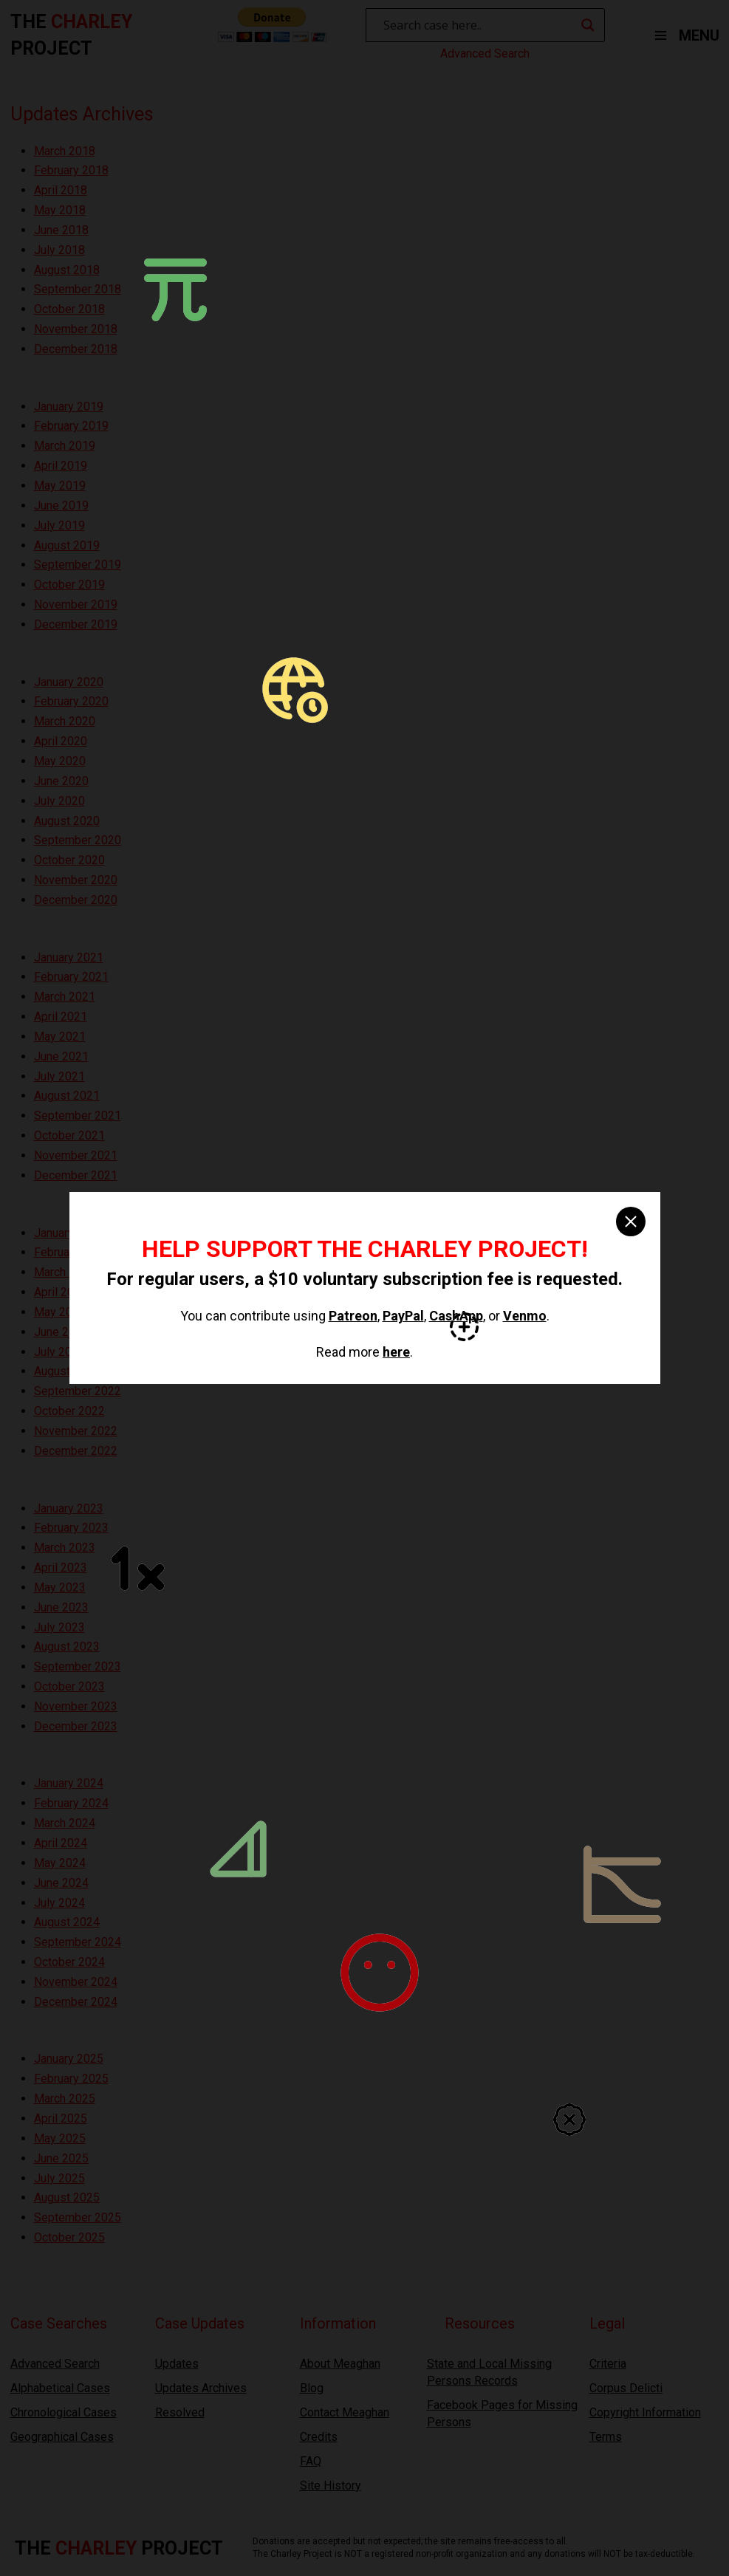 The image size is (729, 2576). I want to click on add a new item or element, so click(464, 1326).